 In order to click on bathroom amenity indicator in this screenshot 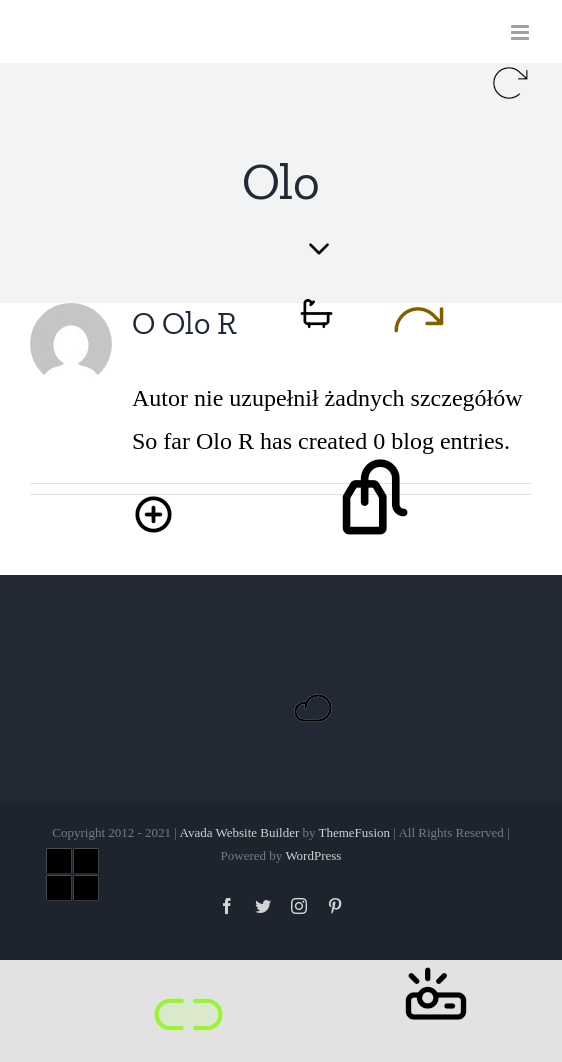, I will do `click(316, 313)`.